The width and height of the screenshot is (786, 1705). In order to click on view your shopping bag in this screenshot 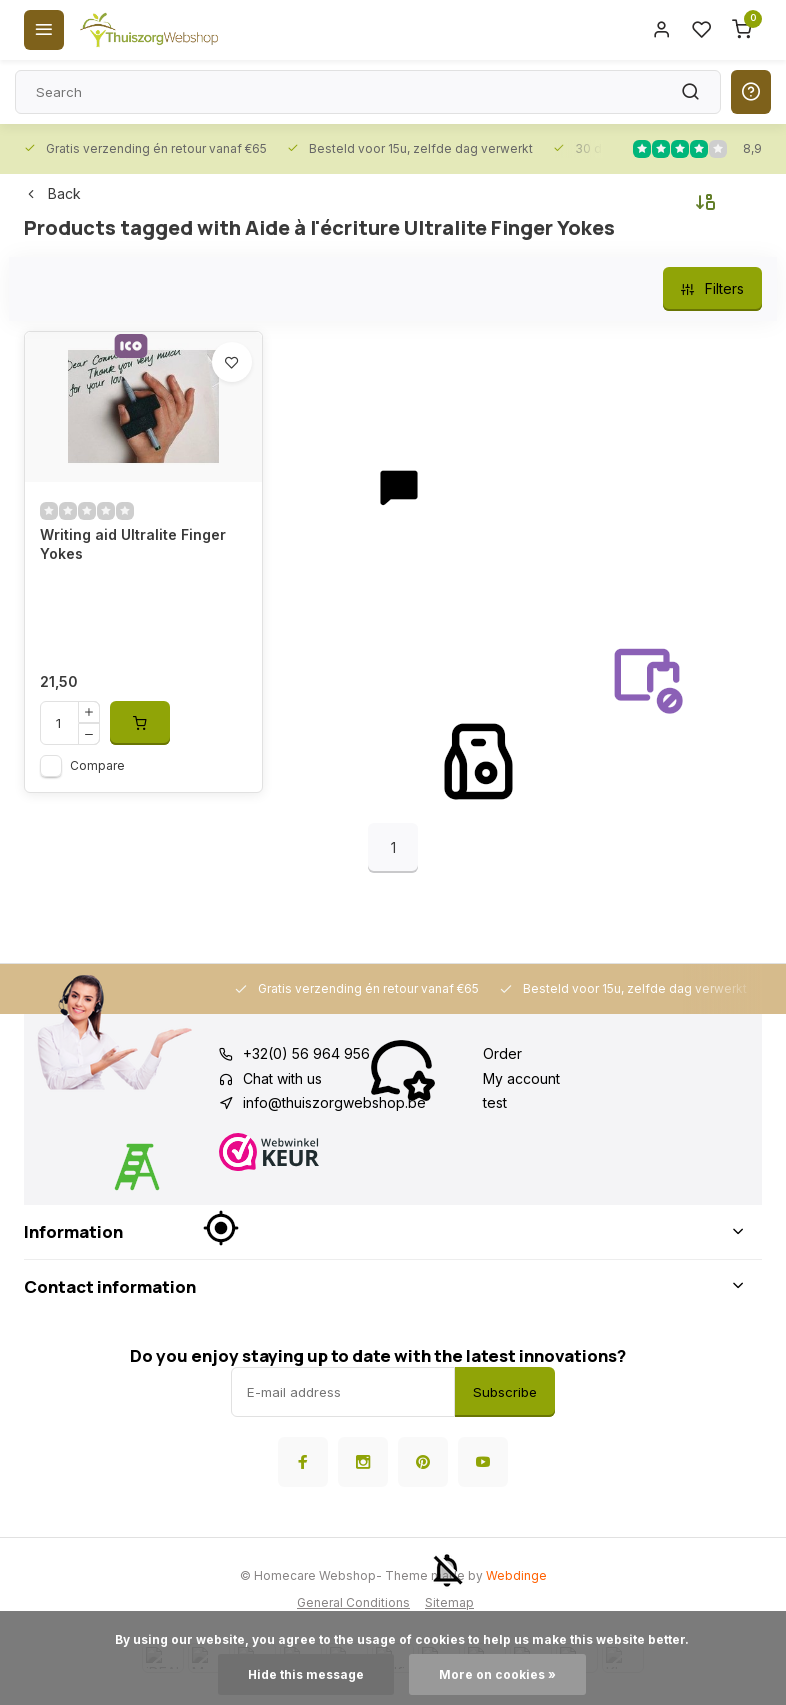, I will do `click(478, 761)`.